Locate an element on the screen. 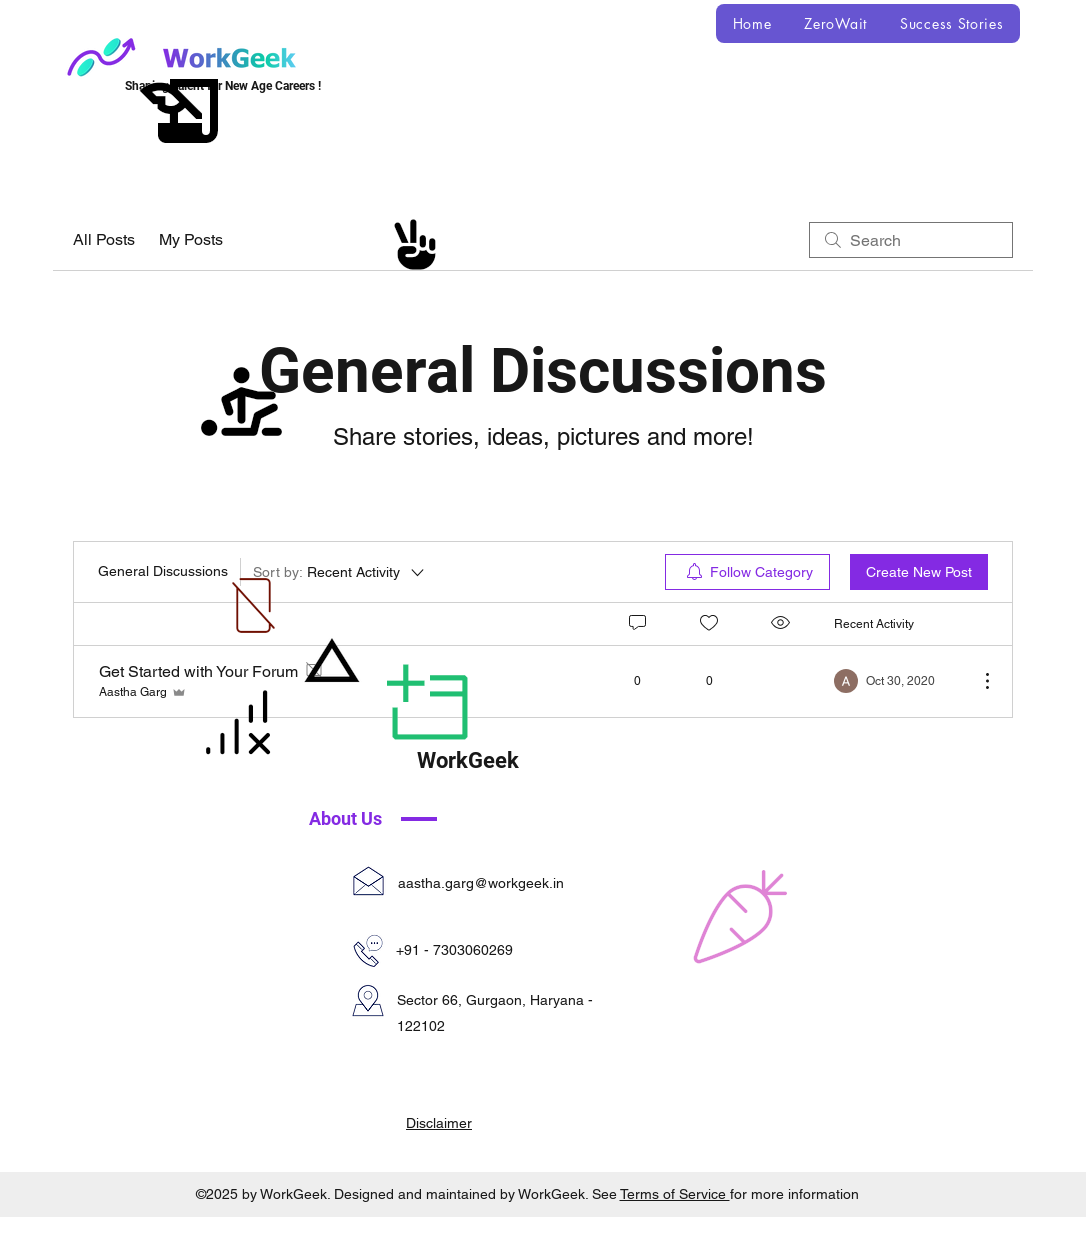 This screenshot has width=1086, height=1248. access physiotherapy services is located at coordinates (241, 399).